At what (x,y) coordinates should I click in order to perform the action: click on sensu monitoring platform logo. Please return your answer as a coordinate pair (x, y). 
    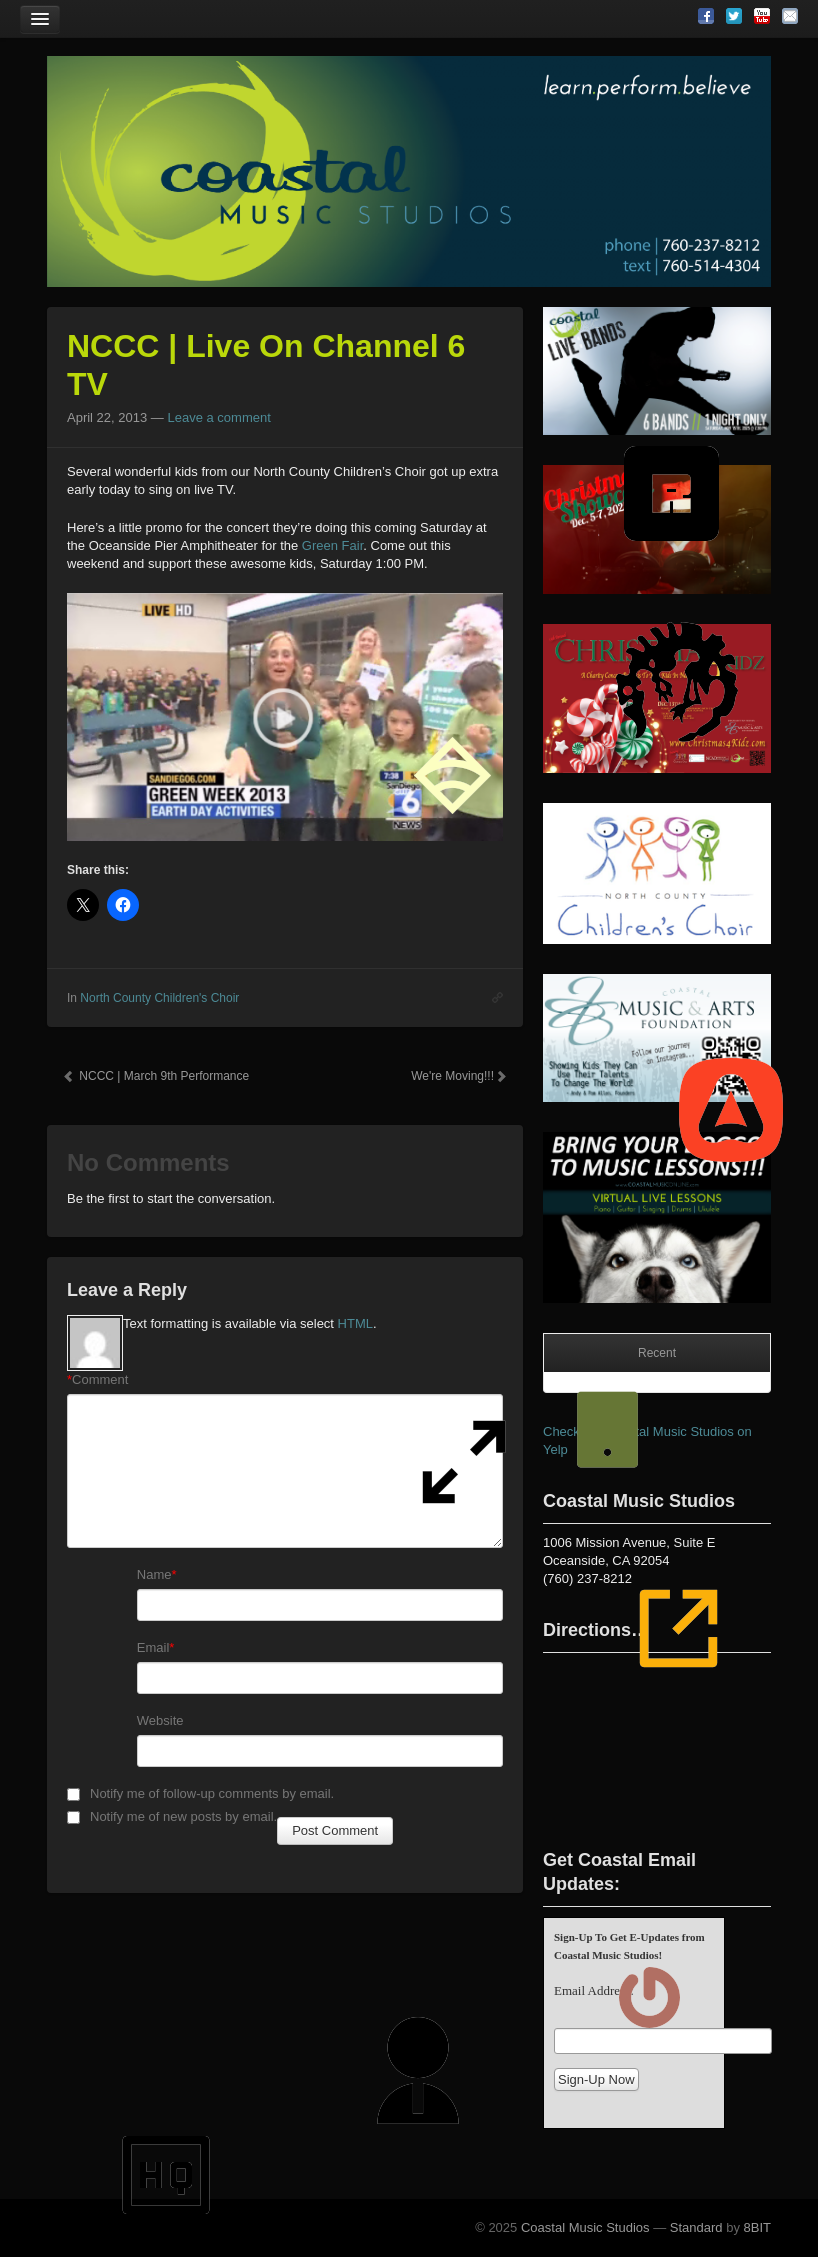
    Looking at the image, I should click on (452, 775).